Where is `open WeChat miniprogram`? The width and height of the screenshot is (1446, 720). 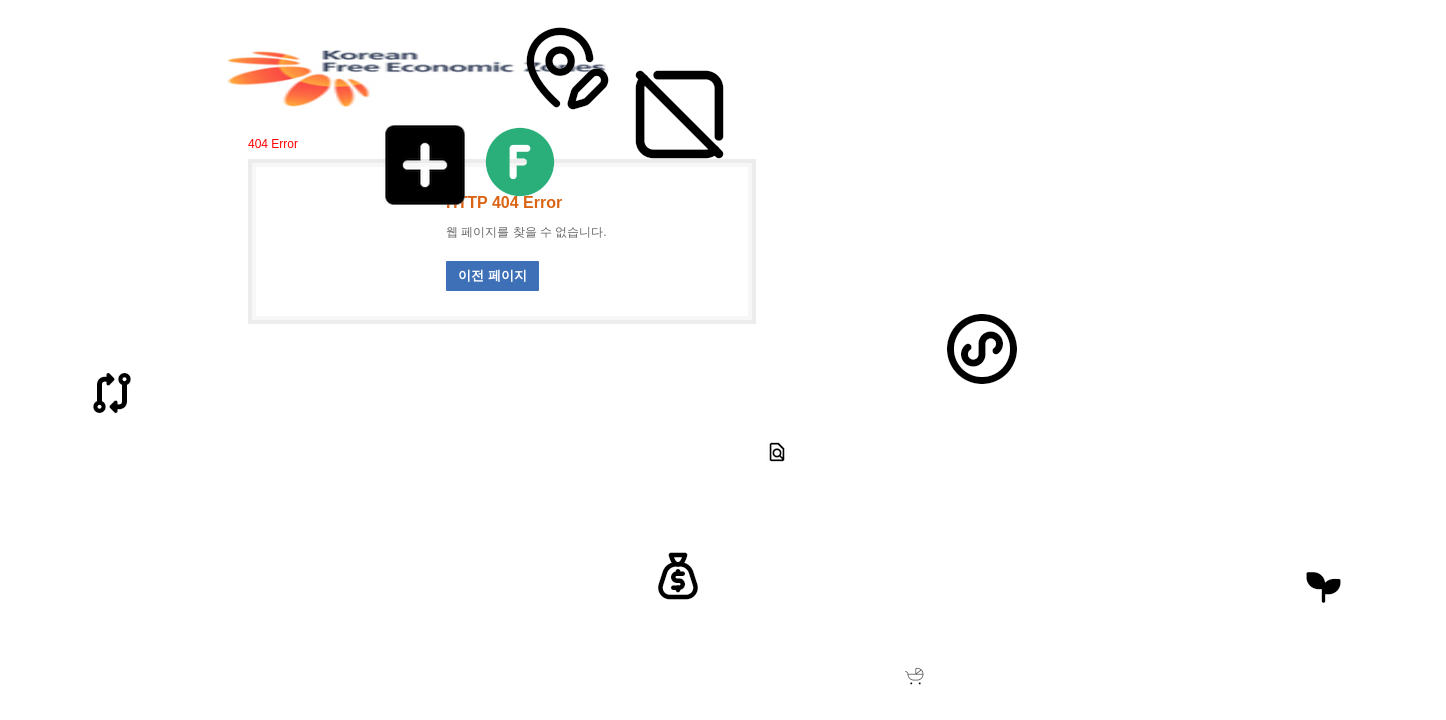
open WeChat miniprogram is located at coordinates (982, 349).